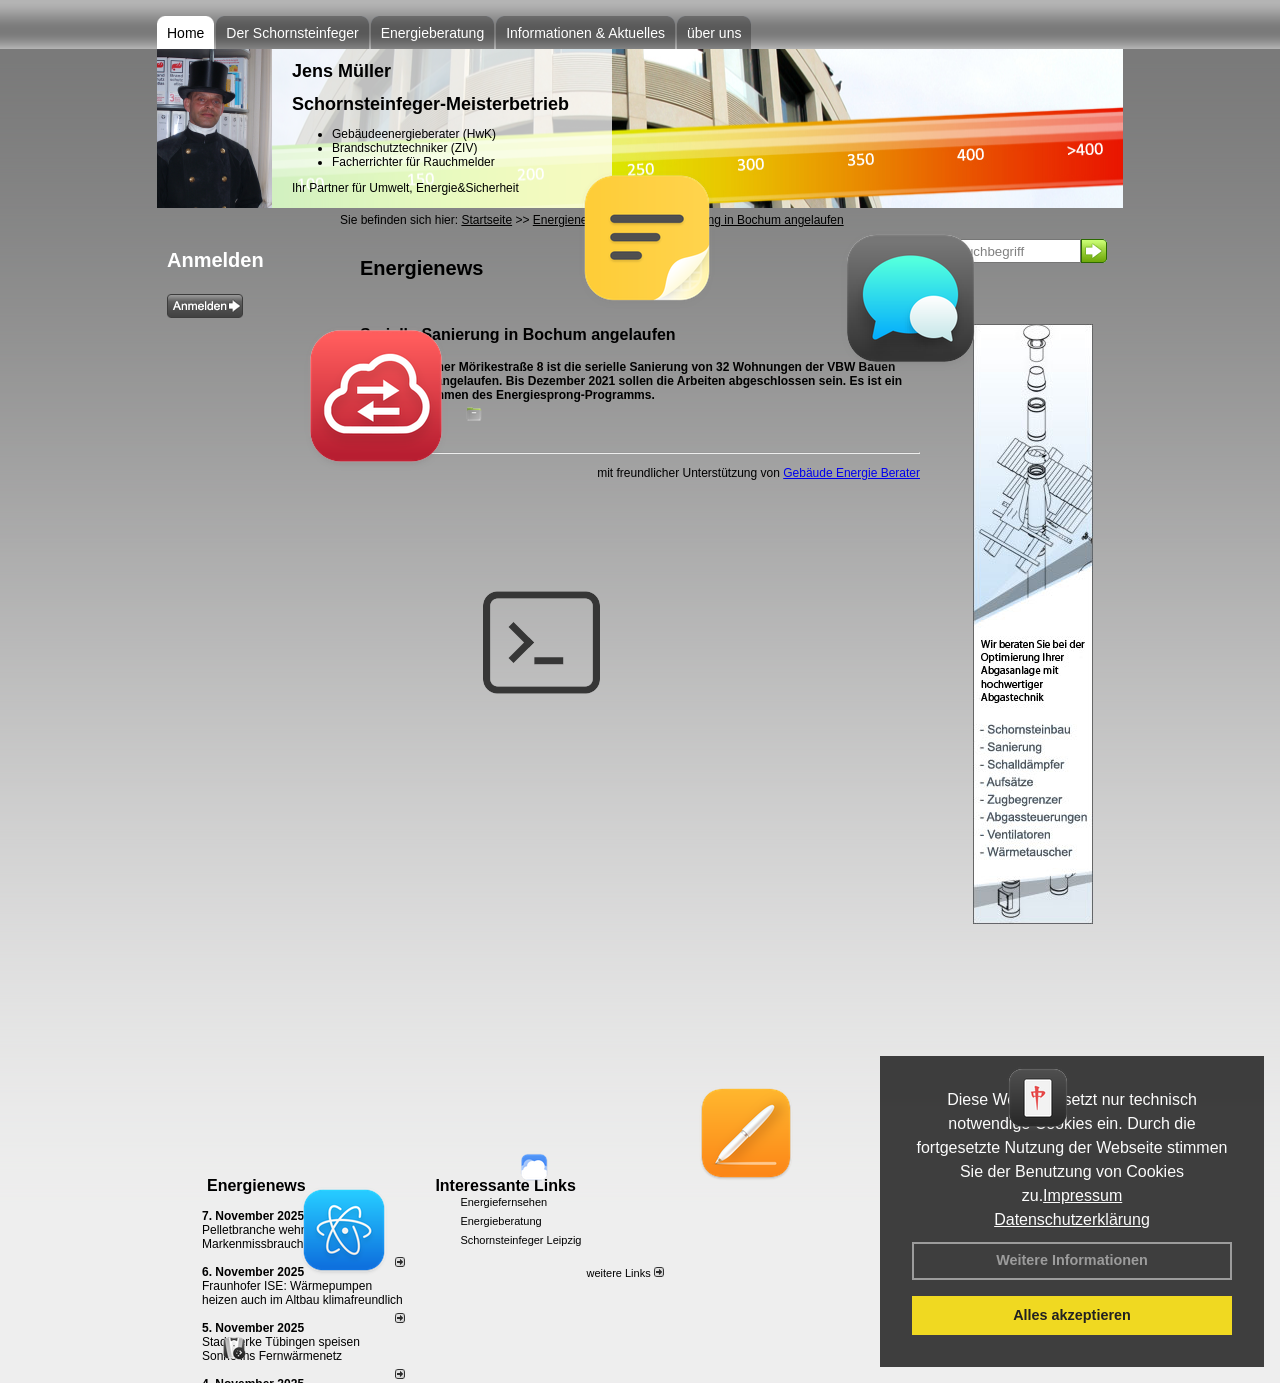 Image resolution: width=1280 pixels, height=1383 pixels. What do you see at coordinates (541, 642) in the screenshot?
I see `open terminal or command line interface` at bounding box center [541, 642].